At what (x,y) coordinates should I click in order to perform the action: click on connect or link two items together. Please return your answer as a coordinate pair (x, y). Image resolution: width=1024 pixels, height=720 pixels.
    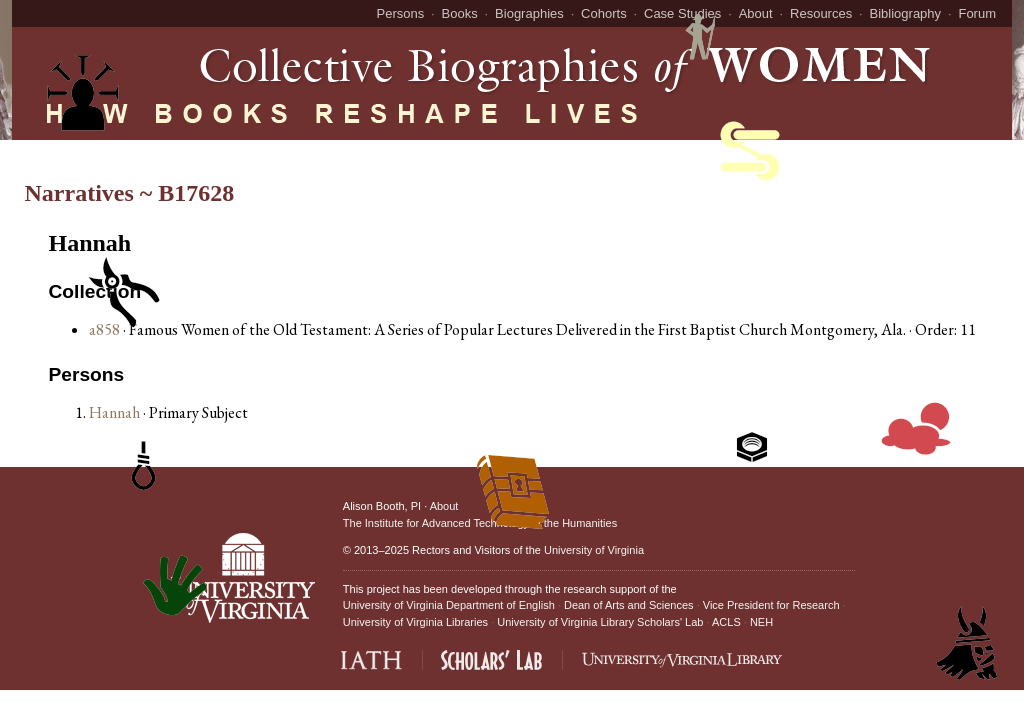
    Looking at the image, I should click on (750, 151).